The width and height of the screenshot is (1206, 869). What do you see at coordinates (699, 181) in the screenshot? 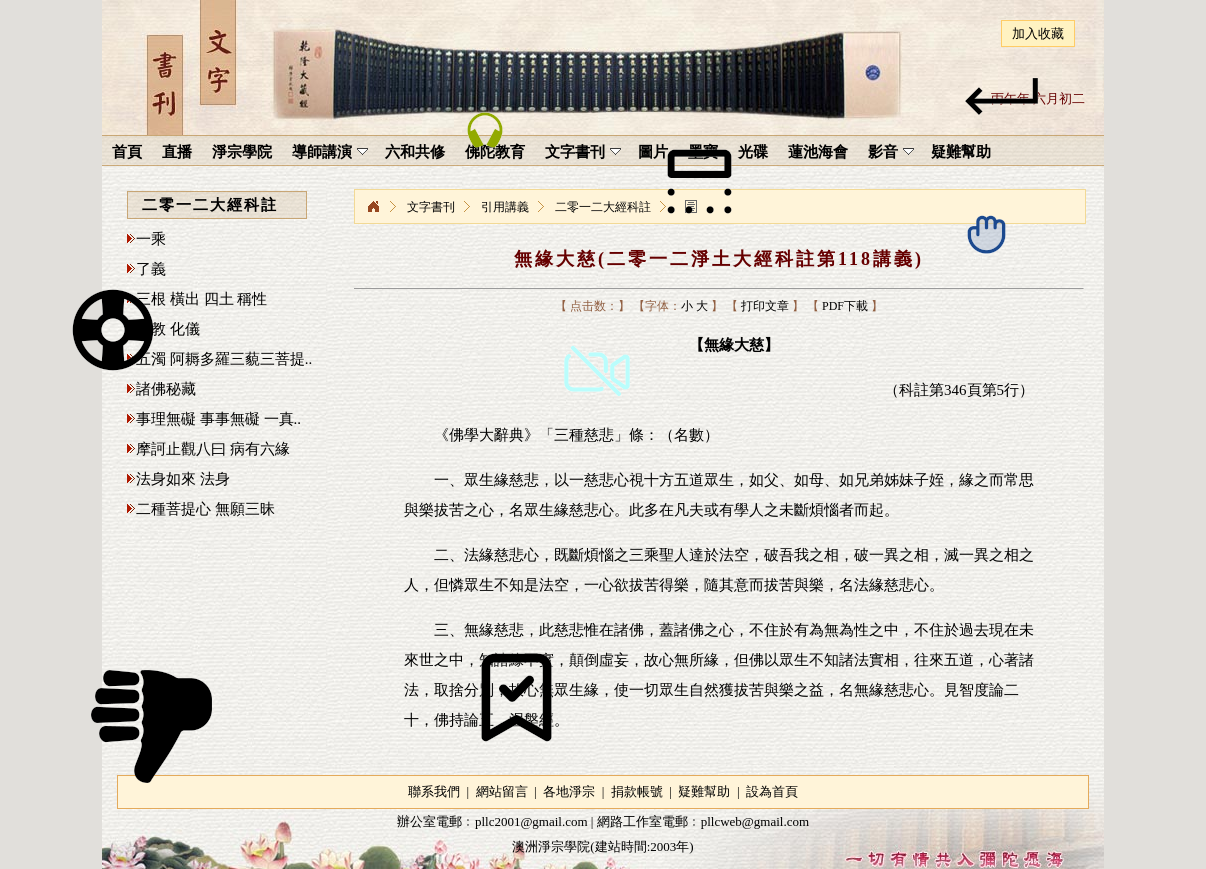
I see `align content to top of container` at bounding box center [699, 181].